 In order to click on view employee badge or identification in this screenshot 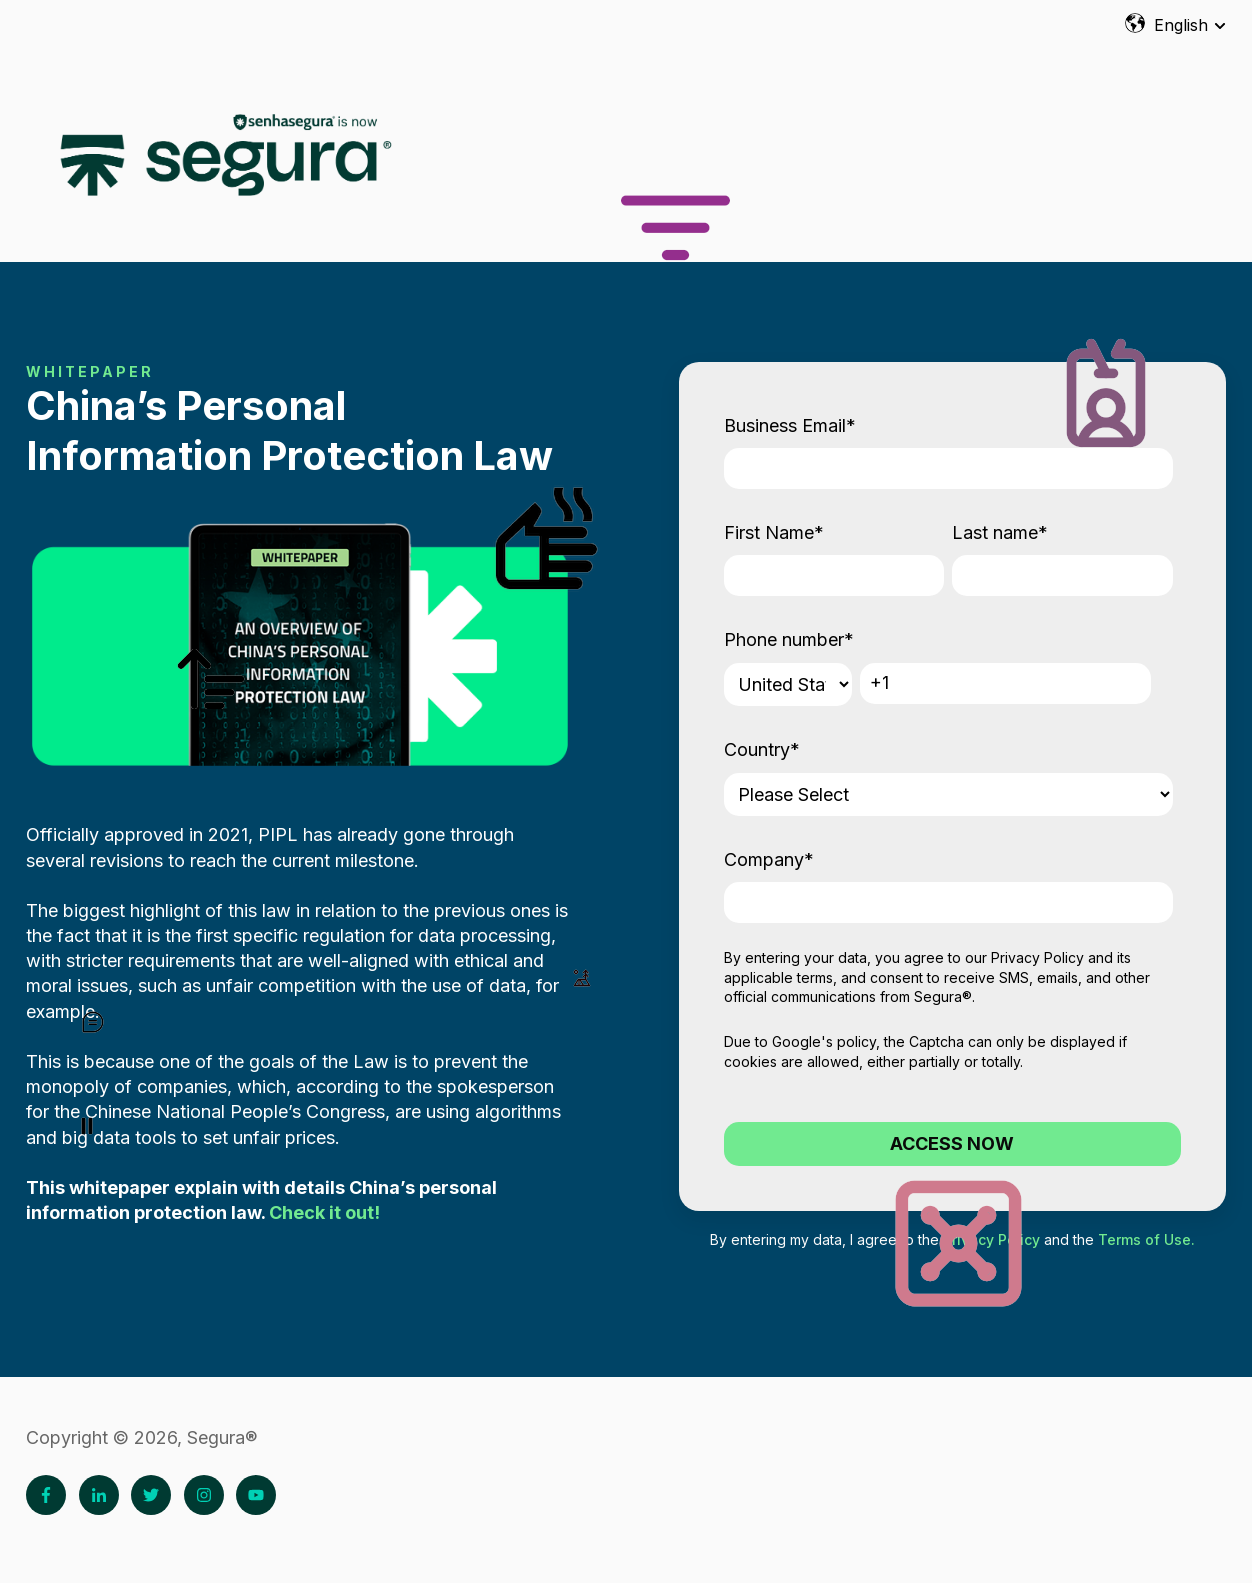, I will do `click(1106, 393)`.